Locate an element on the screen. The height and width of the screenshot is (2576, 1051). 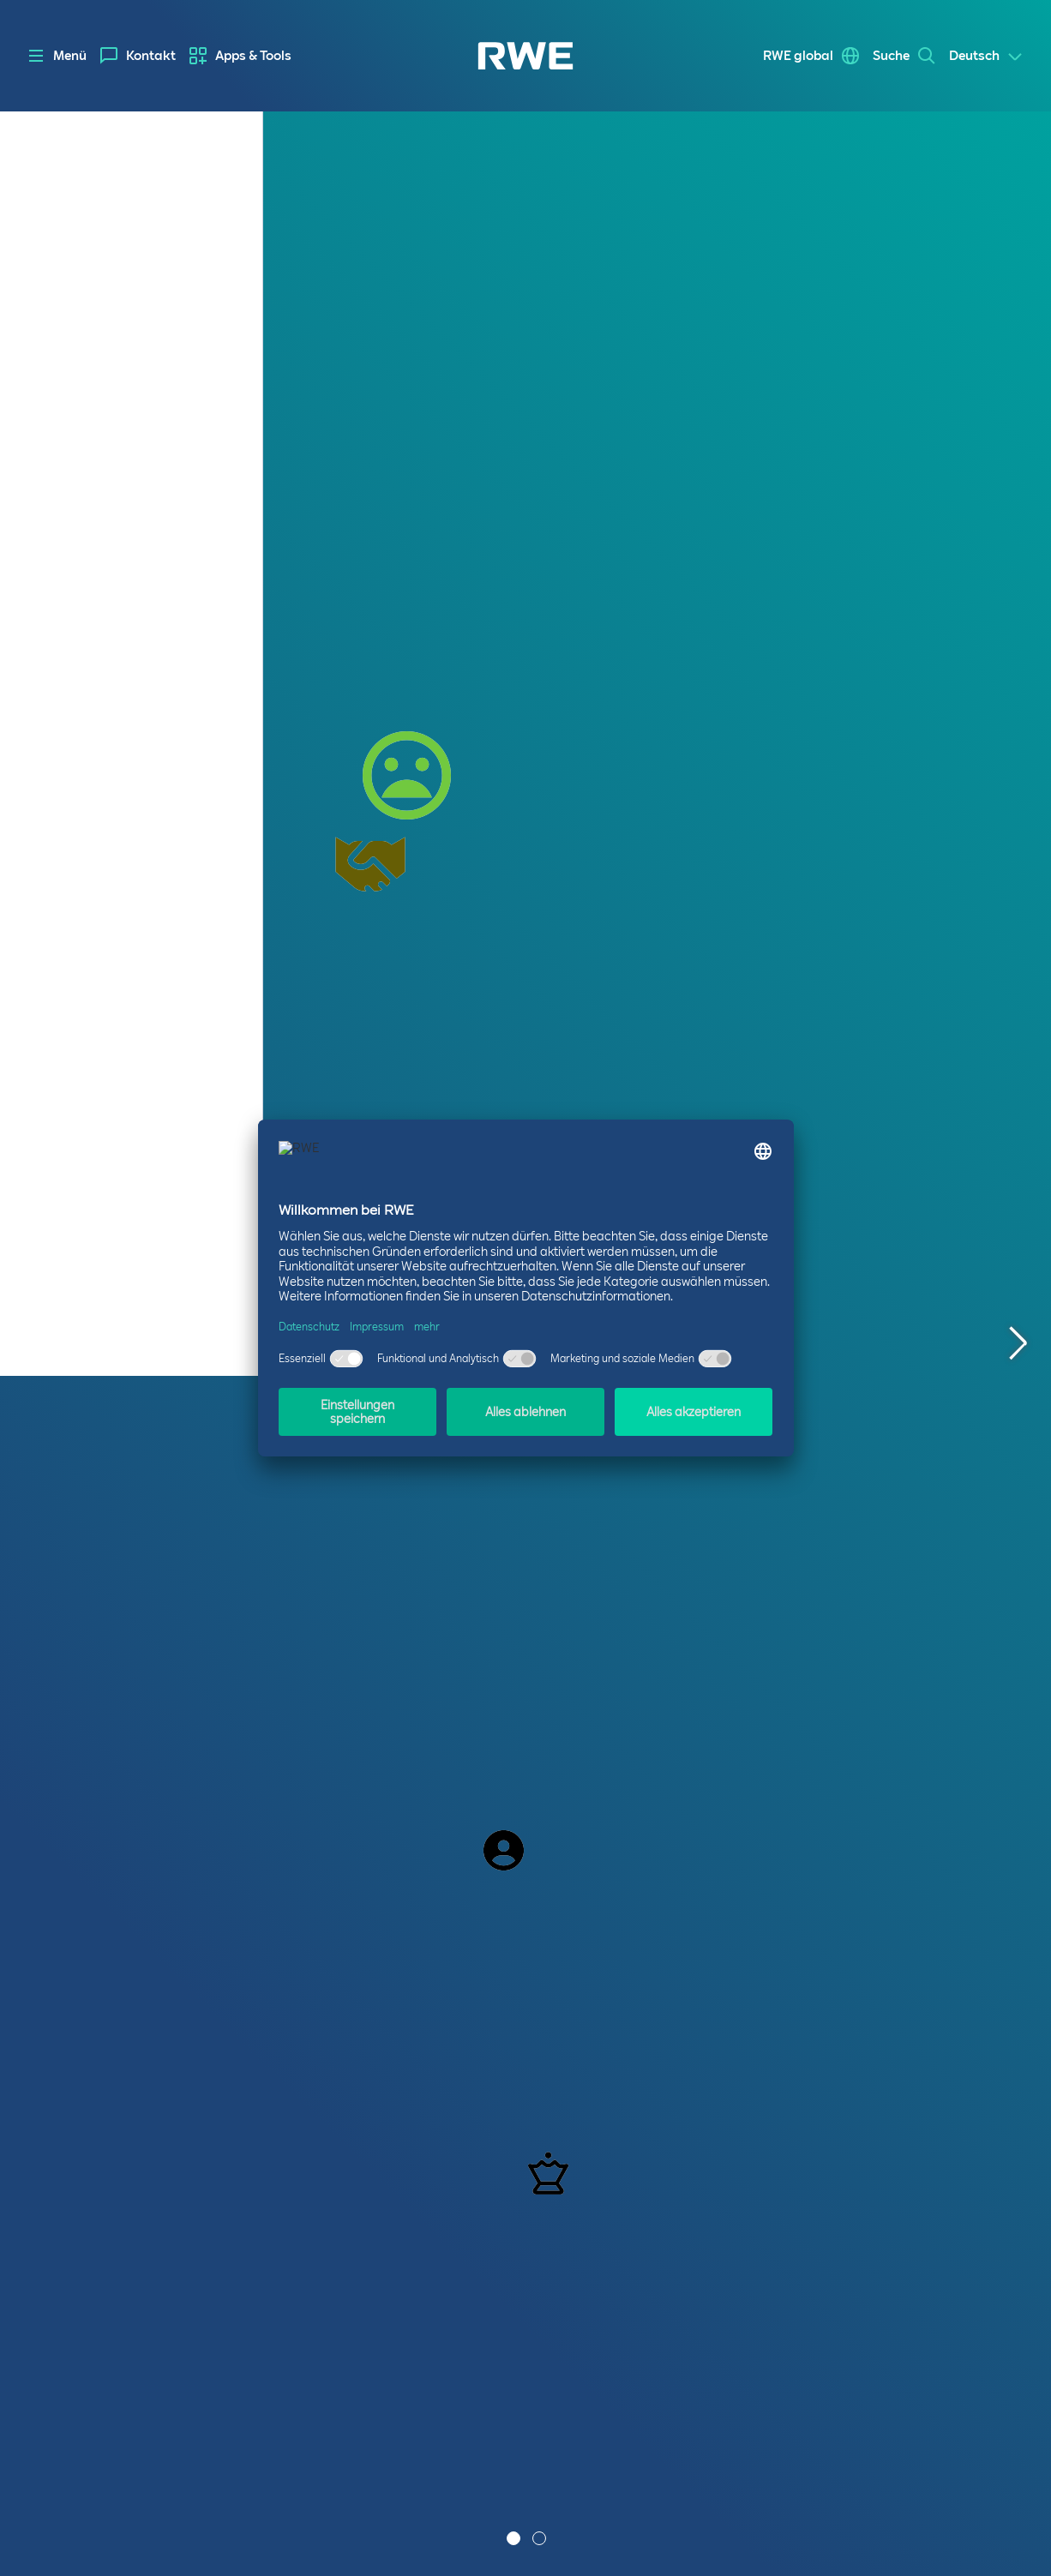
confirm a partnership or agreement is located at coordinates (370, 864).